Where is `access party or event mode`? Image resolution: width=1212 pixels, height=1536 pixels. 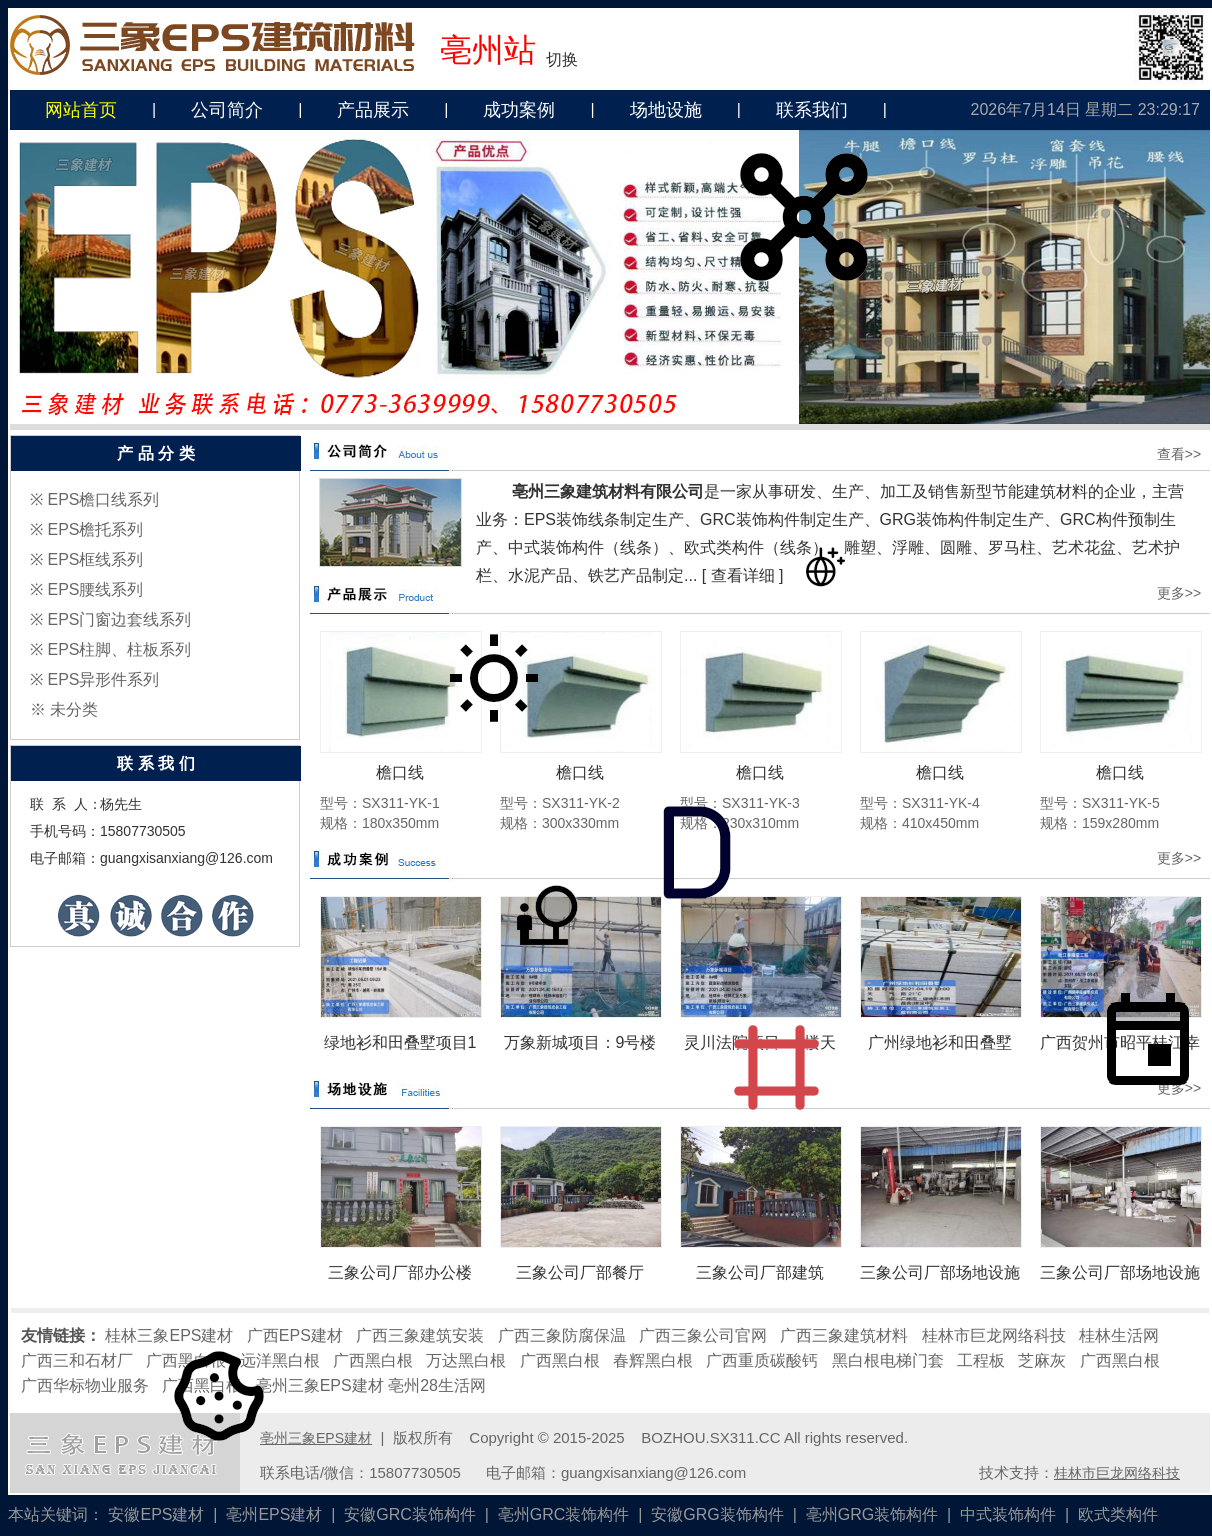
access party or event mode is located at coordinates (823, 567).